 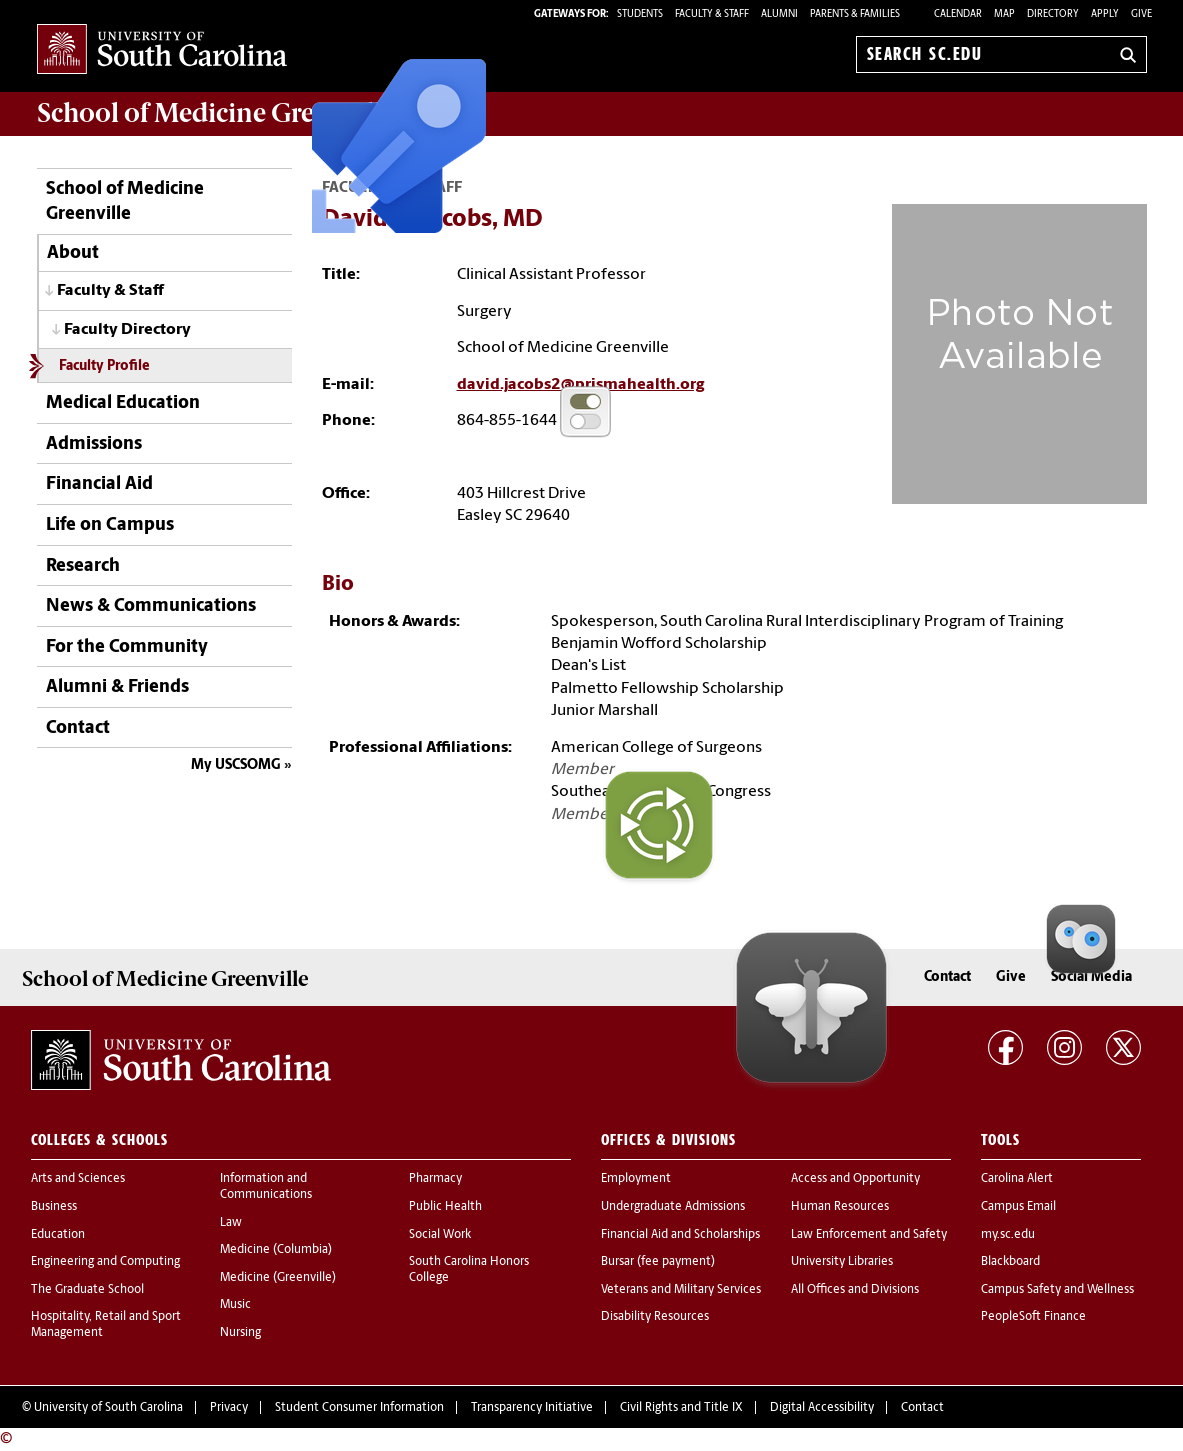 I want to click on launch ubuntu mate application, so click(x=659, y=825).